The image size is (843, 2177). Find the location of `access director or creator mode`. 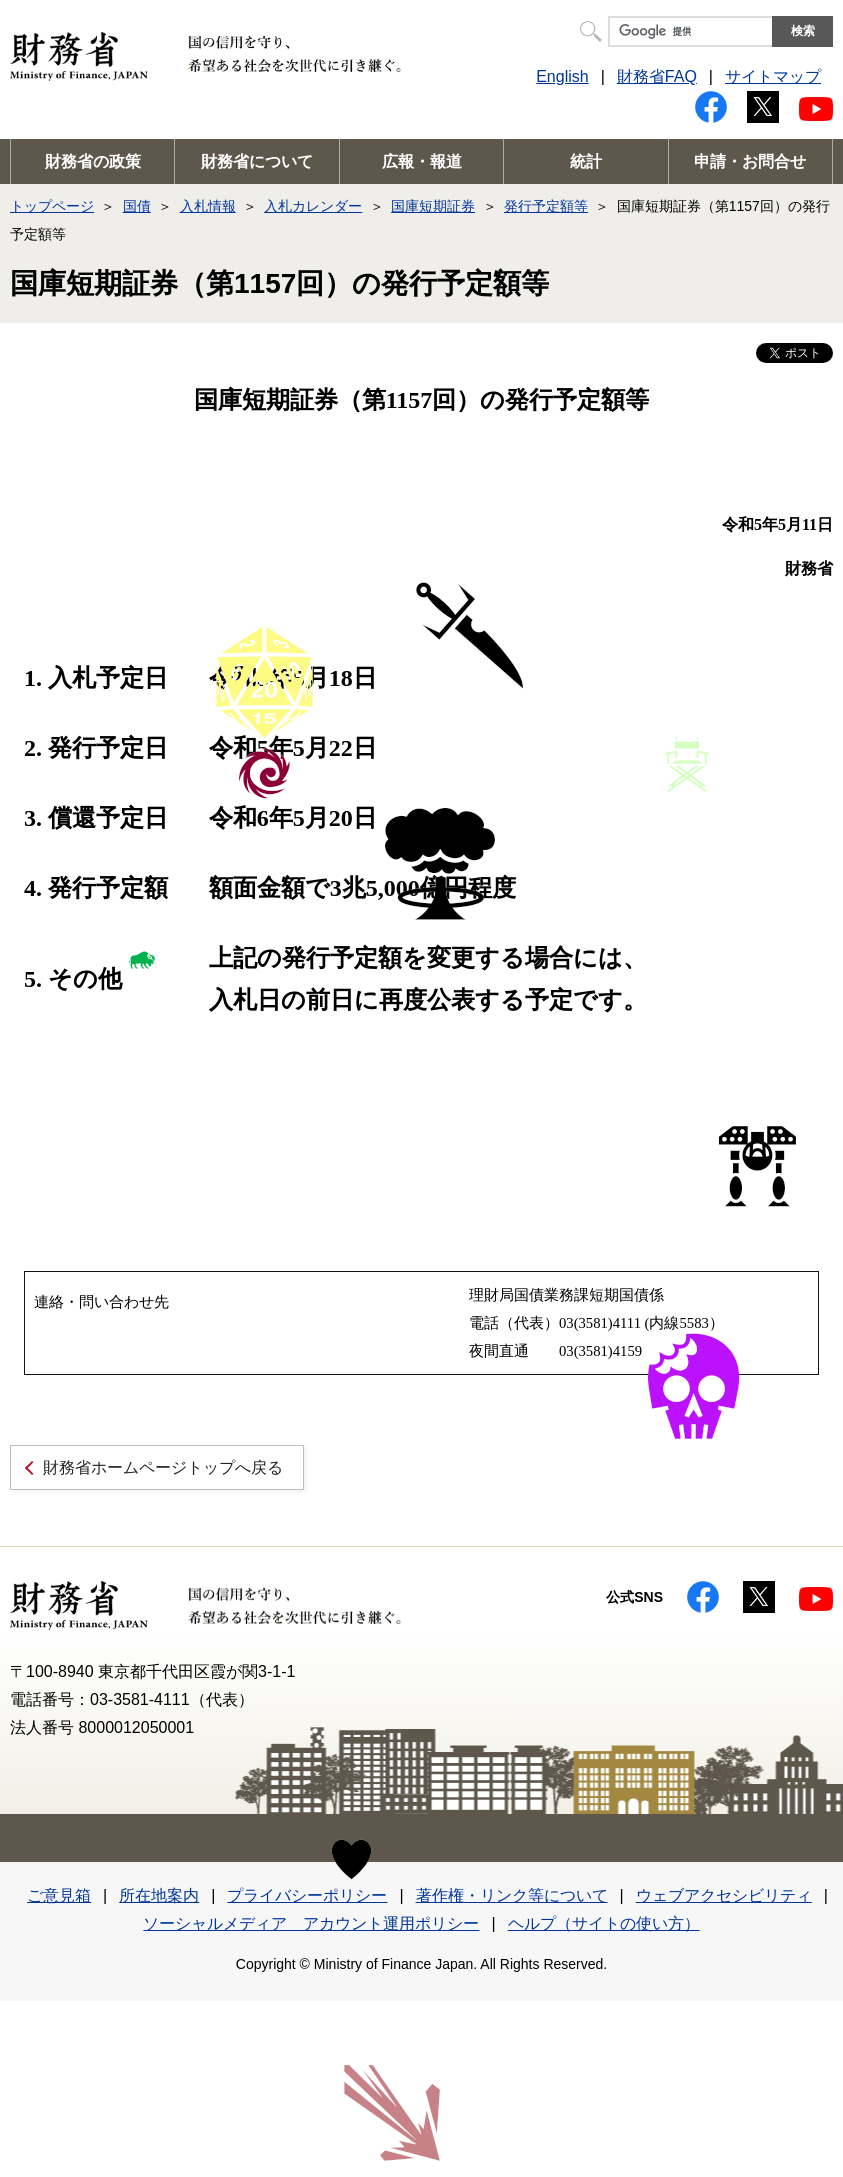

access director or creator mode is located at coordinates (687, 765).